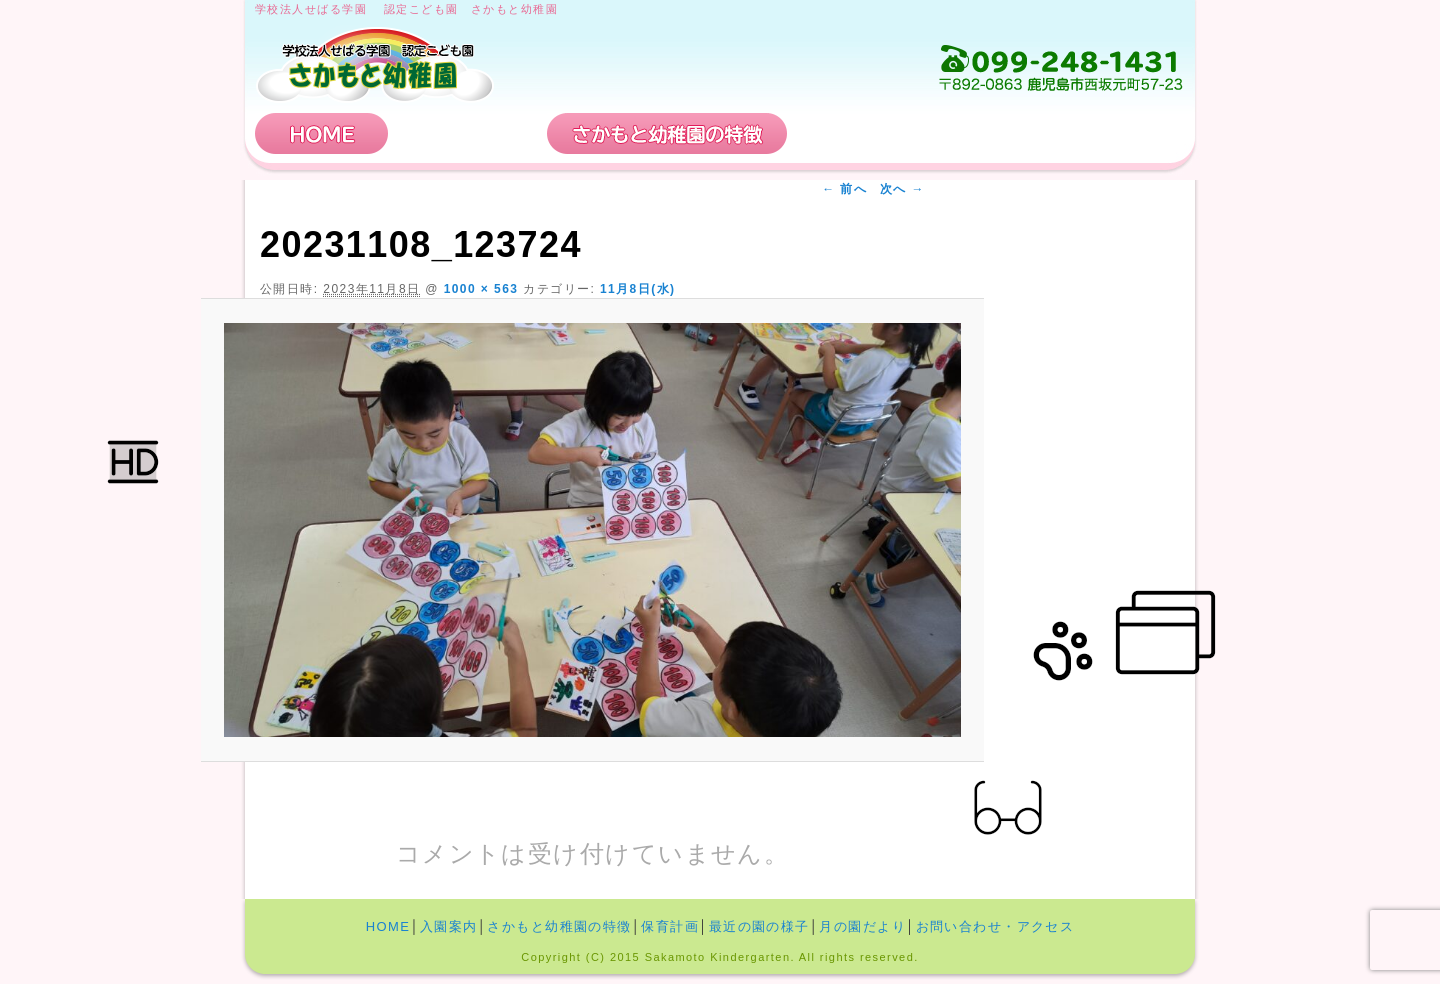 The image size is (1440, 984). Describe the element at coordinates (1165, 632) in the screenshot. I see `view open browser windows` at that location.